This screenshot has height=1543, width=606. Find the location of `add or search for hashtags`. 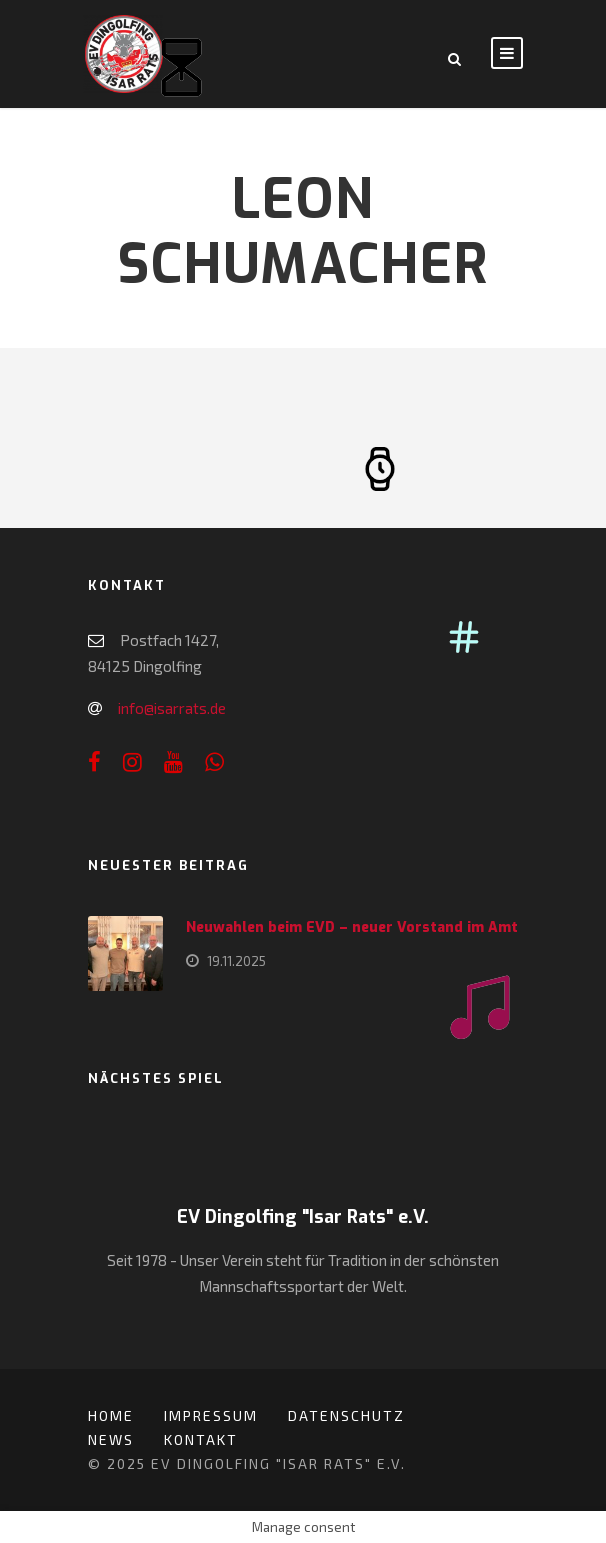

add or search for hashtags is located at coordinates (464, 637).